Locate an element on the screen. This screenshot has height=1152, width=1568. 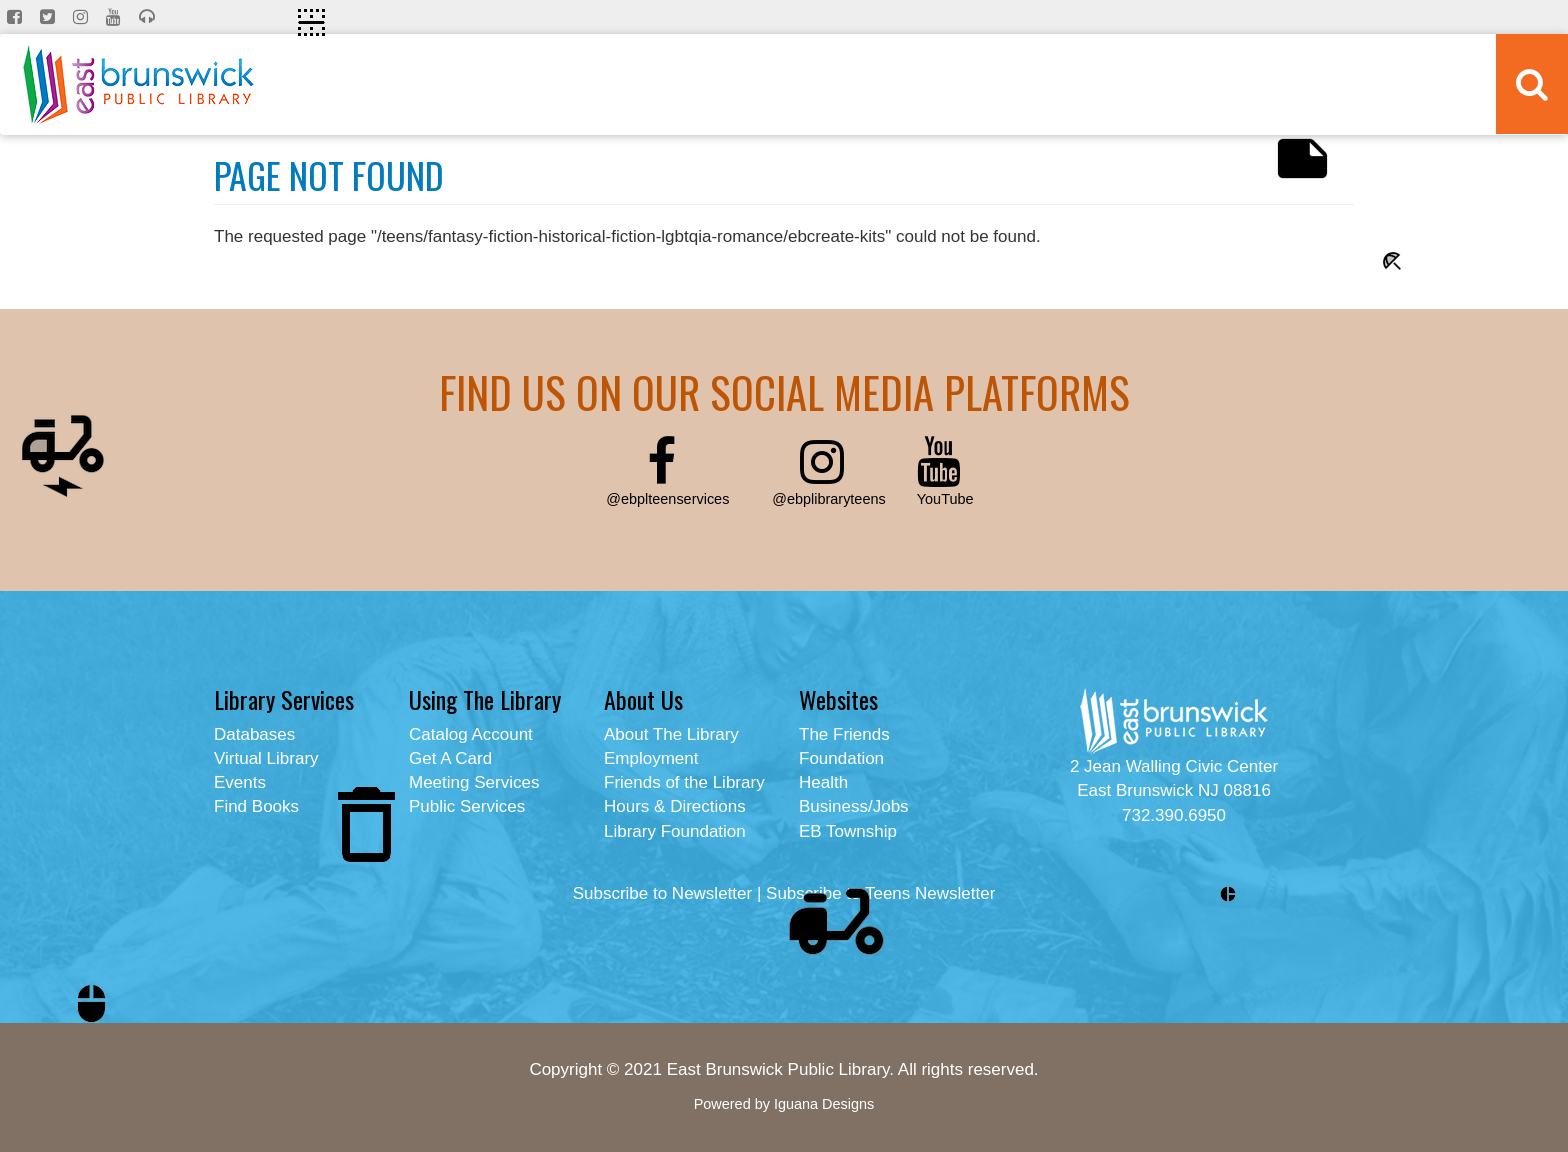
view data breakdown or statistics is located at coordinates (1228, 894).